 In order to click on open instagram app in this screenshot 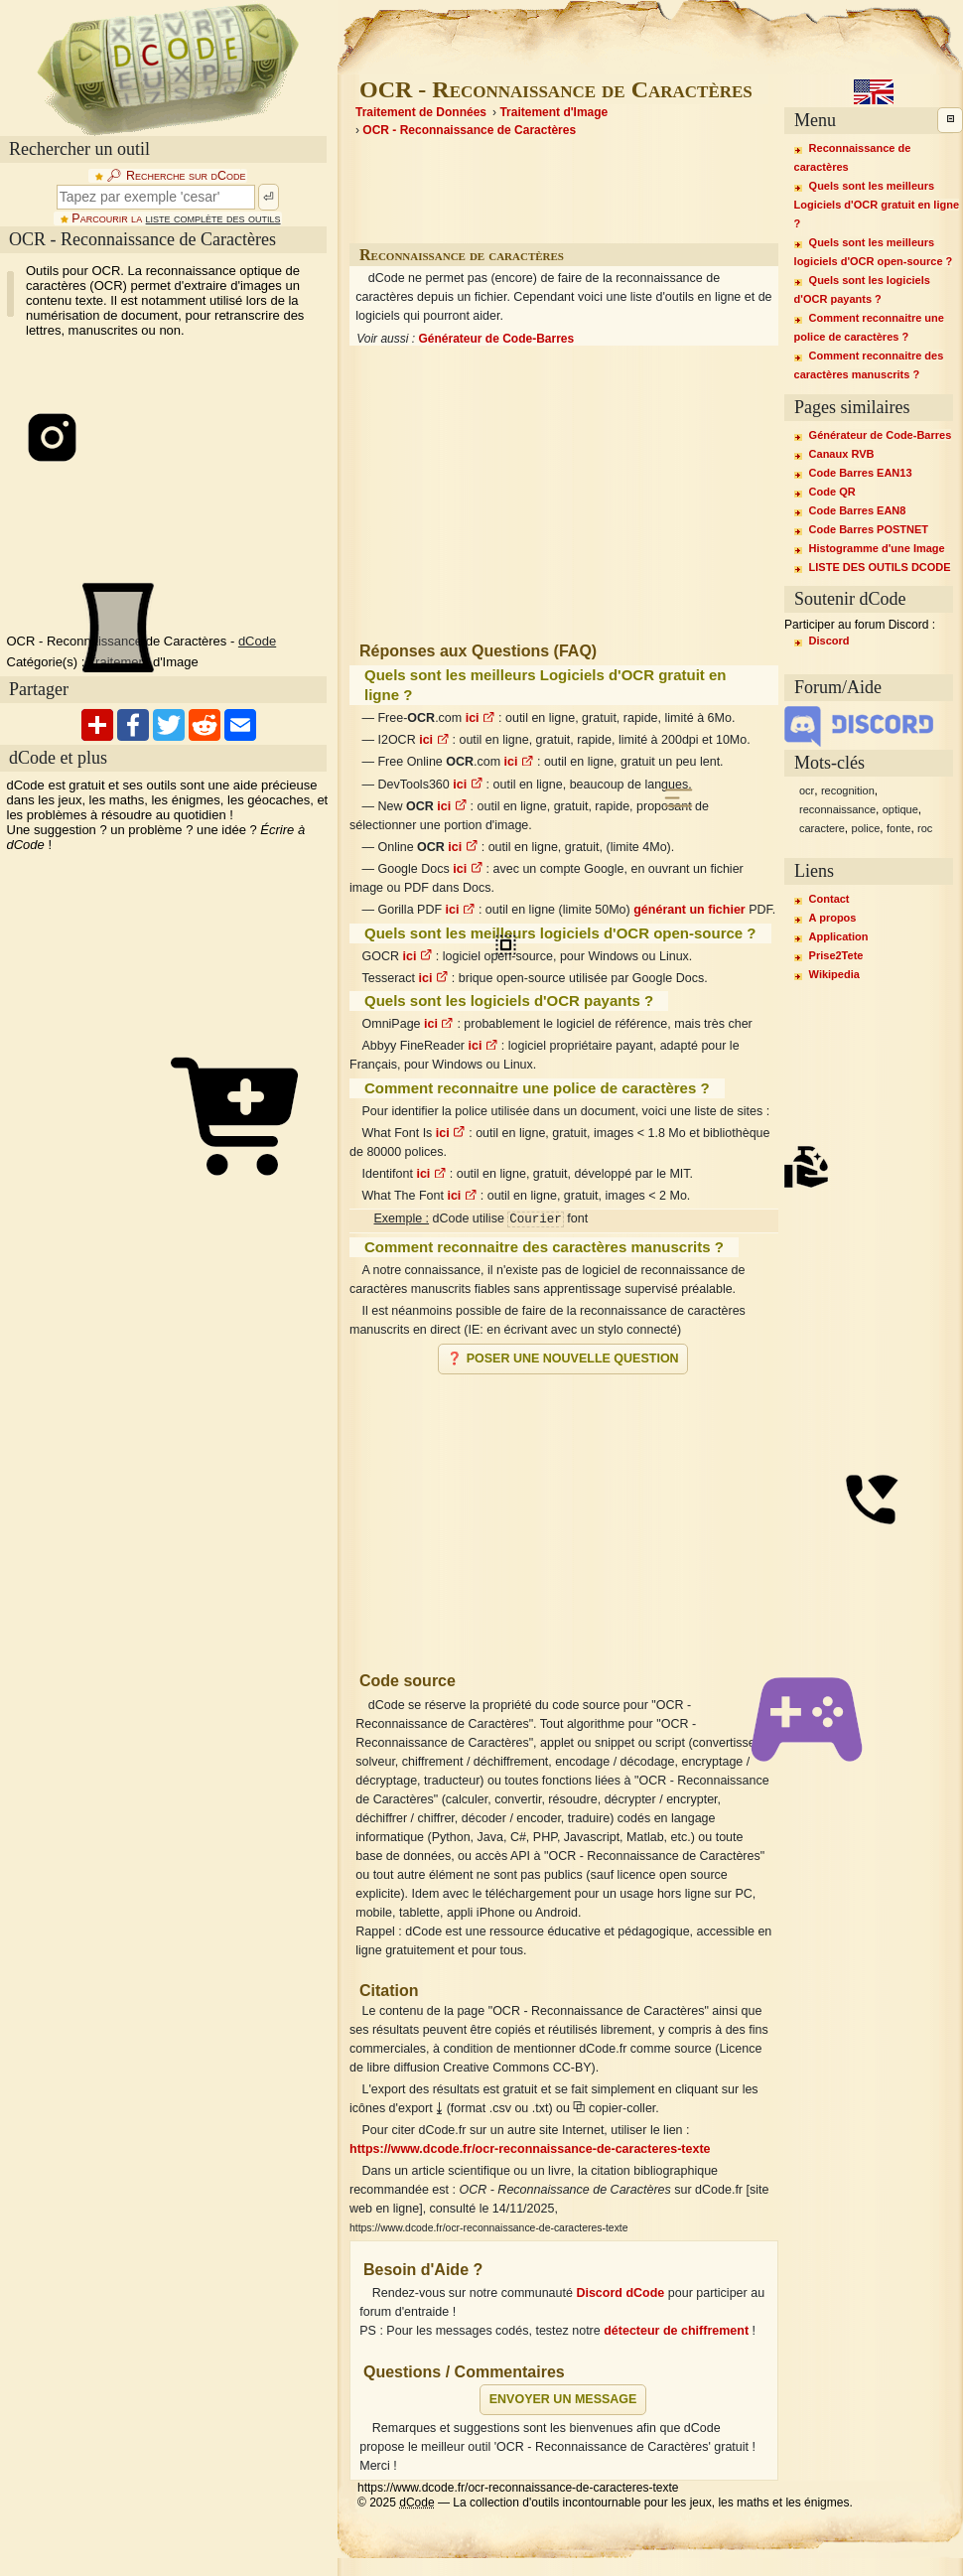, I will do `click(52, 437)`.